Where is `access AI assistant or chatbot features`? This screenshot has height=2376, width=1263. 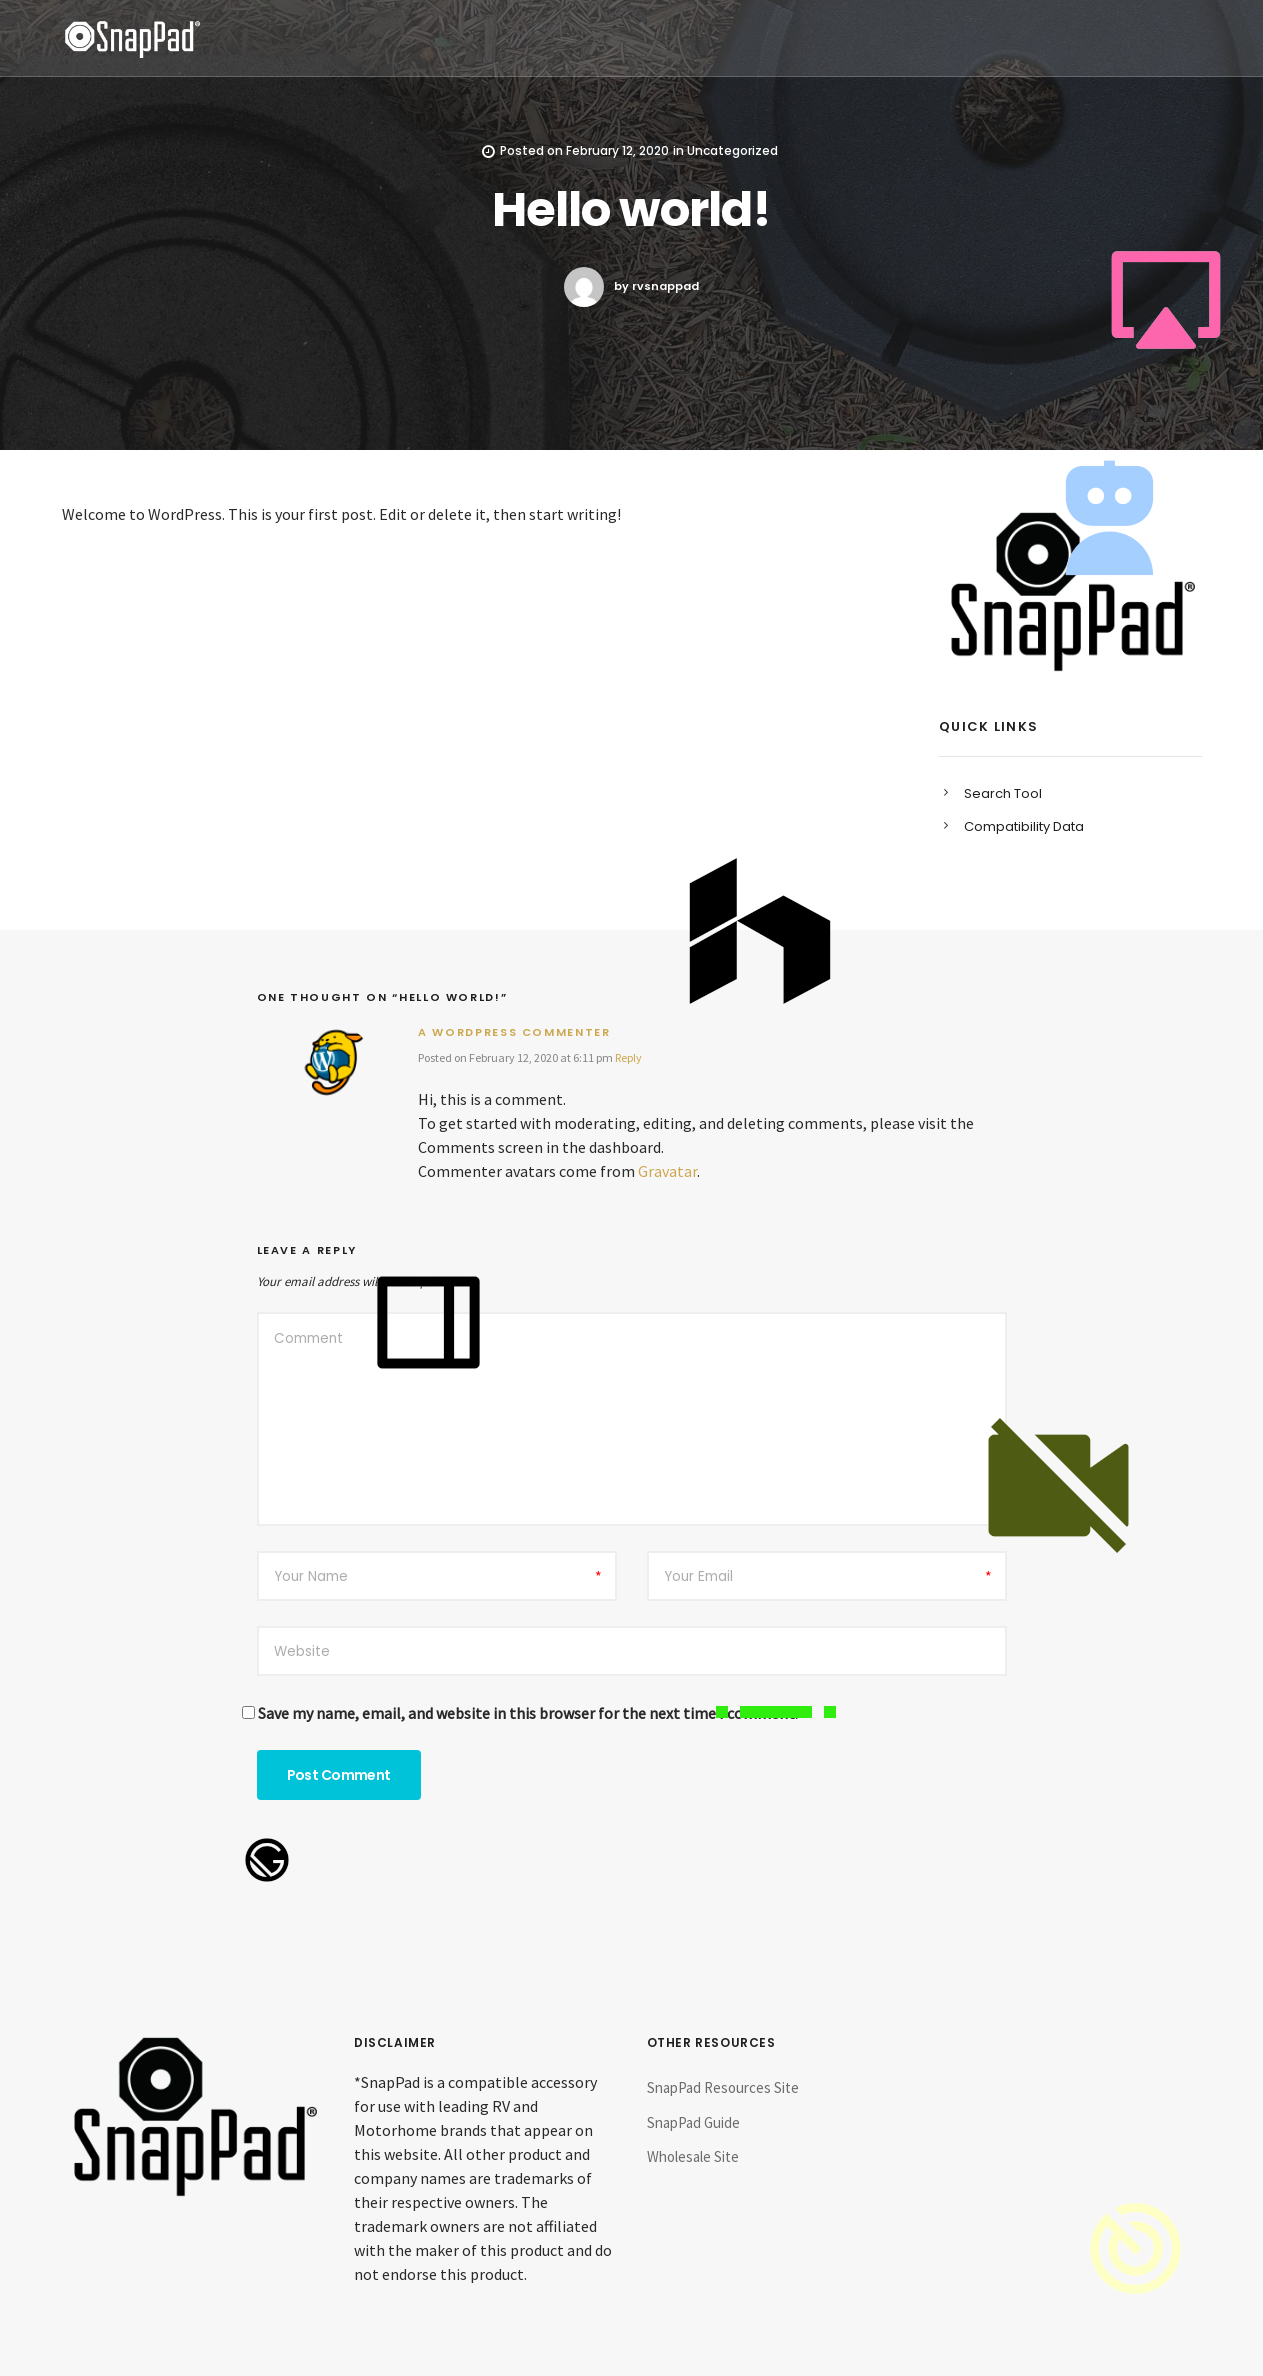 access AI assistant or chatbot features is located at coordinates (1109, 520).